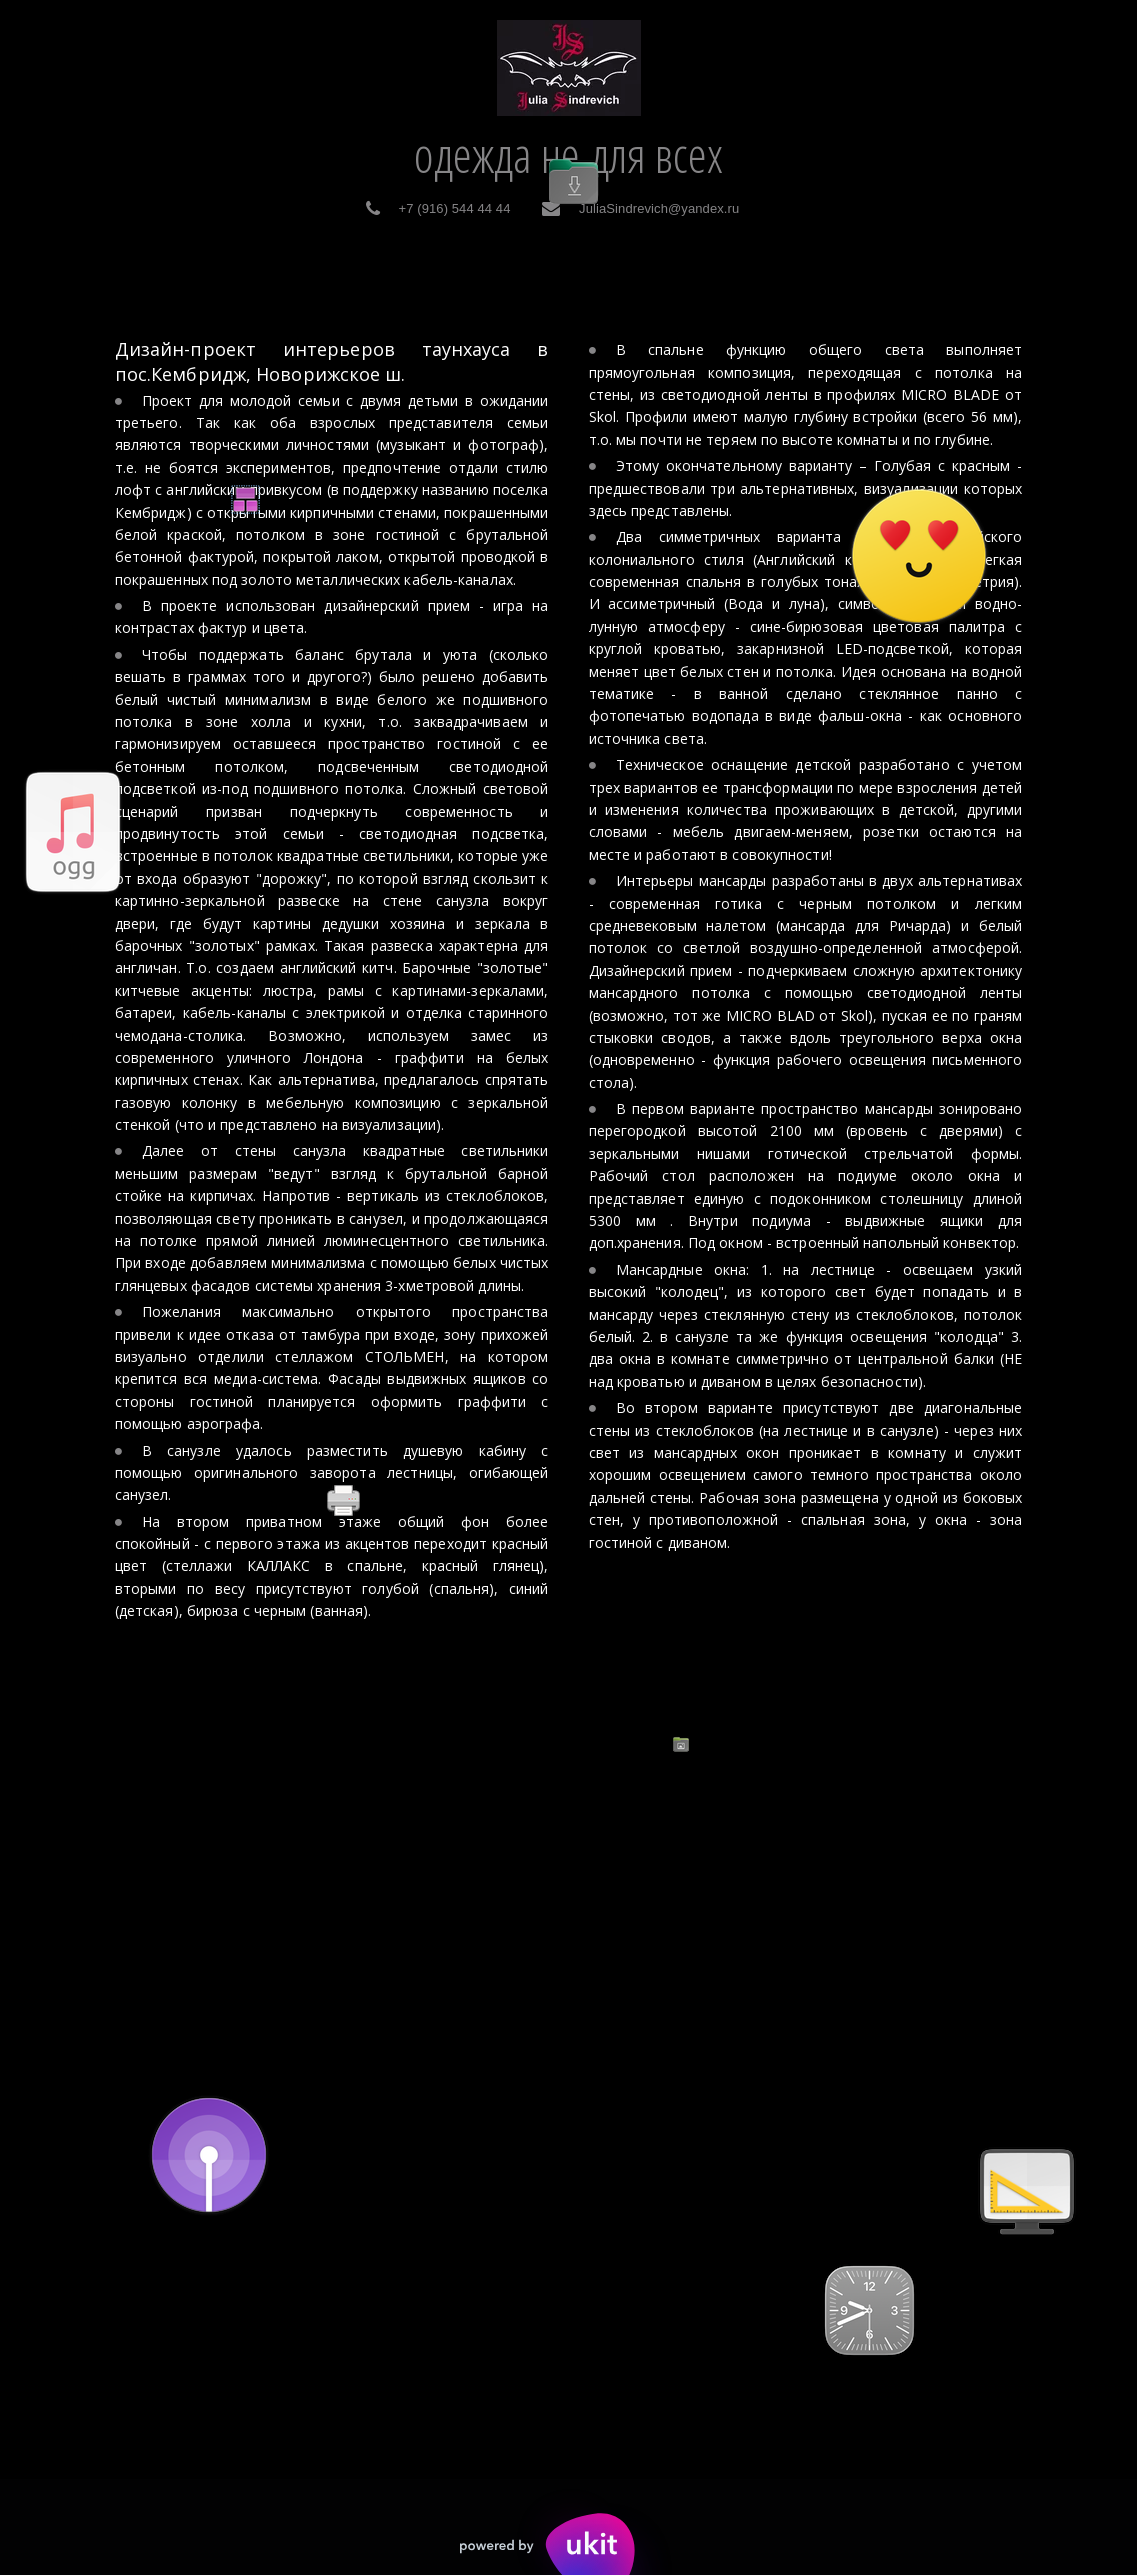 This screenshot has width=1137, height=2575. I want to click on access display settings, so click(1027, 2191).